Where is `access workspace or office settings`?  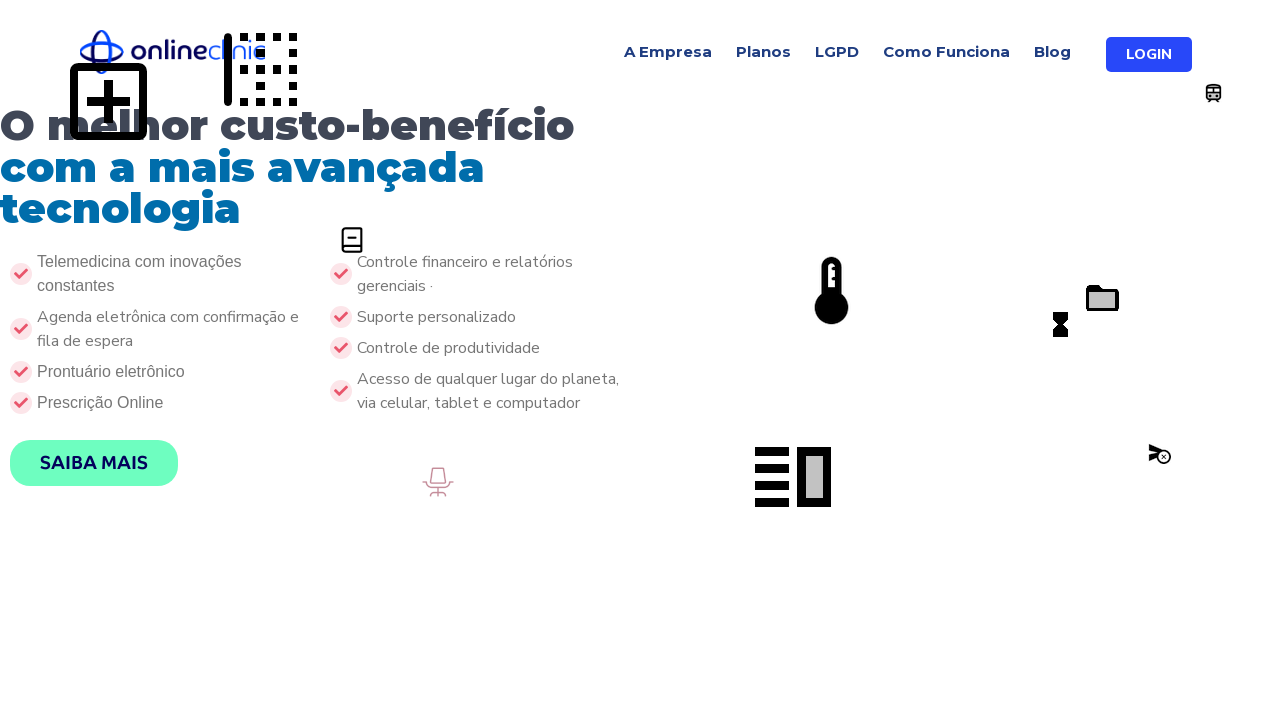 access workspace or office settings is located at coordinates (438, 482).